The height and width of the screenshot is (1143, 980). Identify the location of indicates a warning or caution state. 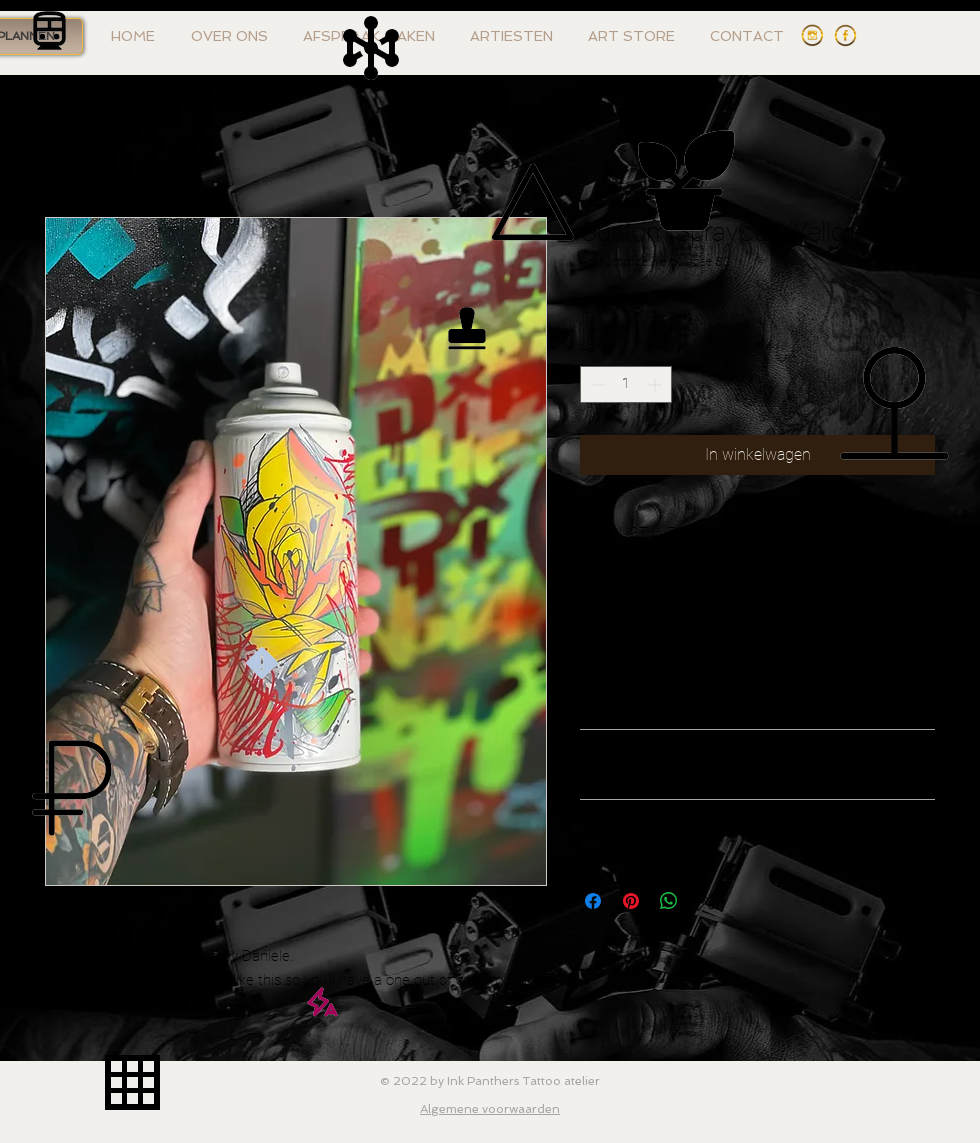
(533, 202).